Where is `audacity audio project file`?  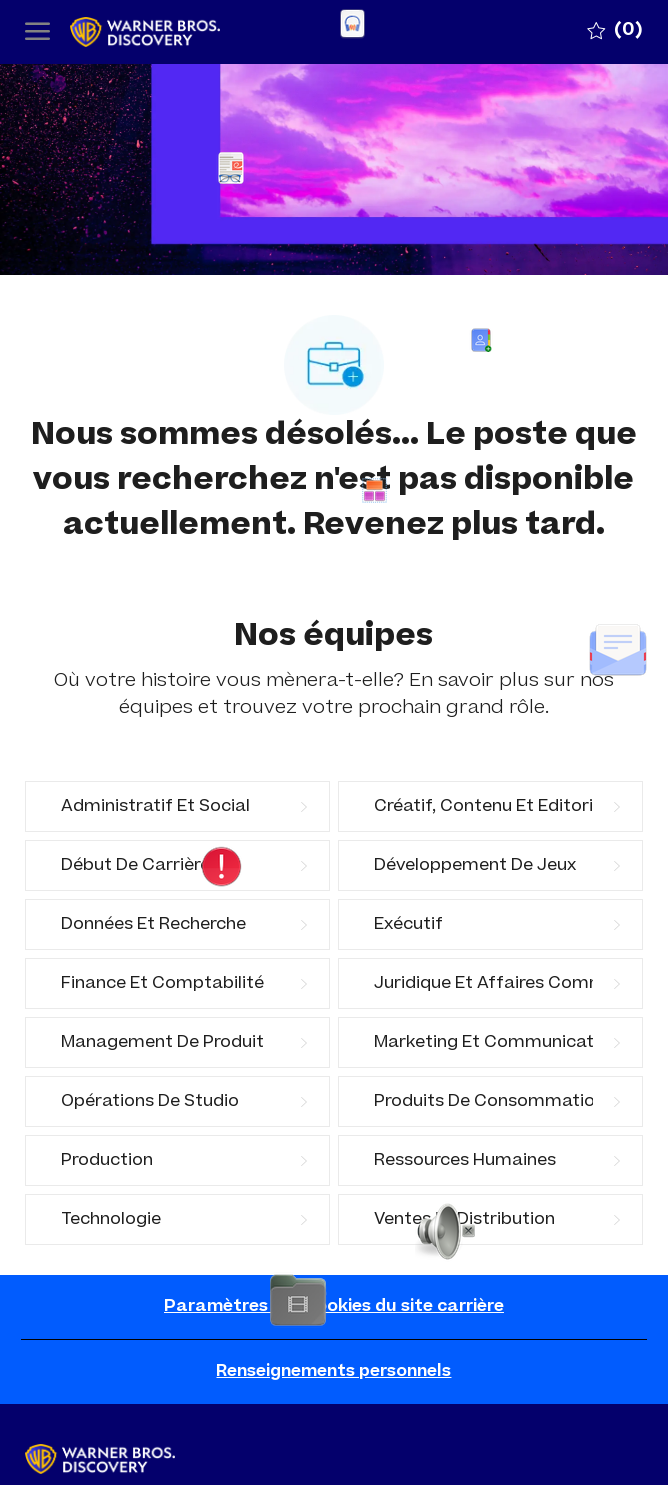 audacity audio project file is located at coordinates (352, 23).